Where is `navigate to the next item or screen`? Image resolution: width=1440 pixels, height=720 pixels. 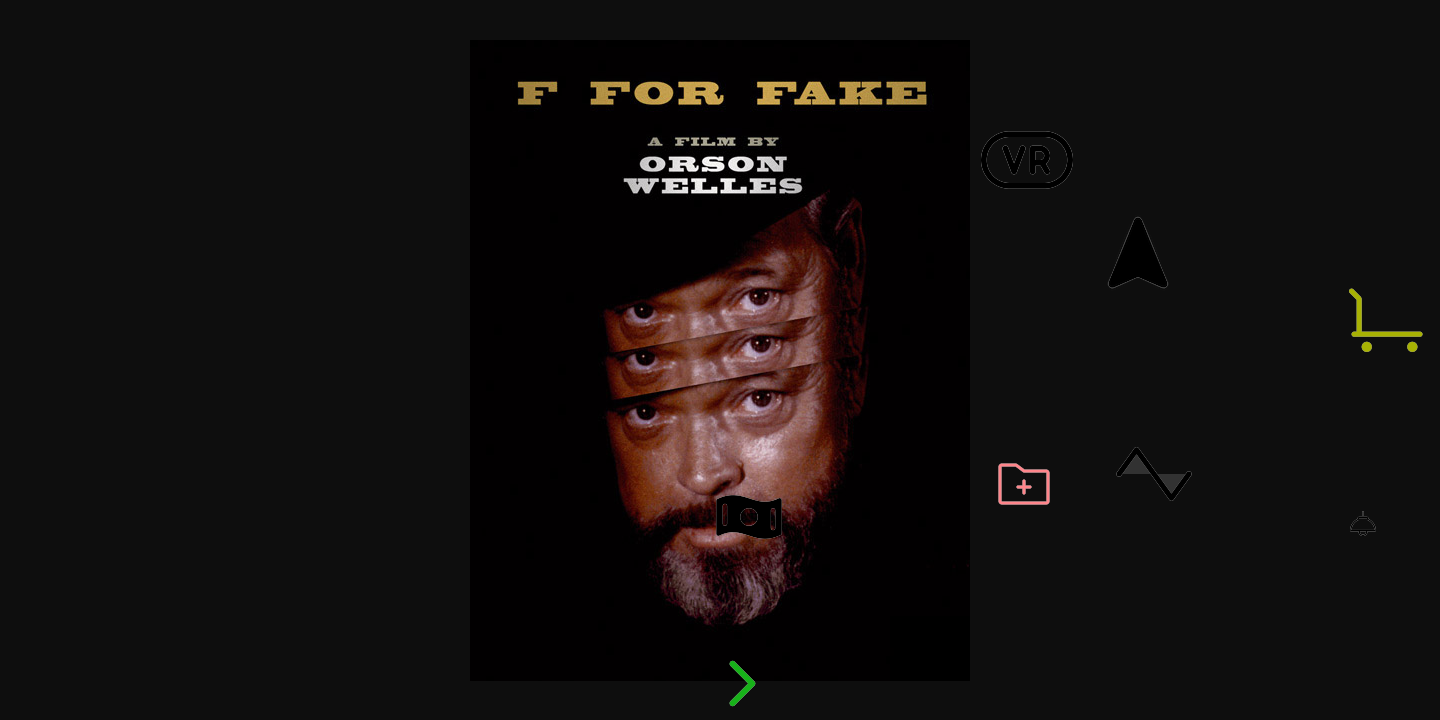
navigate to the next item or screen is located at coordinates (740, 683).